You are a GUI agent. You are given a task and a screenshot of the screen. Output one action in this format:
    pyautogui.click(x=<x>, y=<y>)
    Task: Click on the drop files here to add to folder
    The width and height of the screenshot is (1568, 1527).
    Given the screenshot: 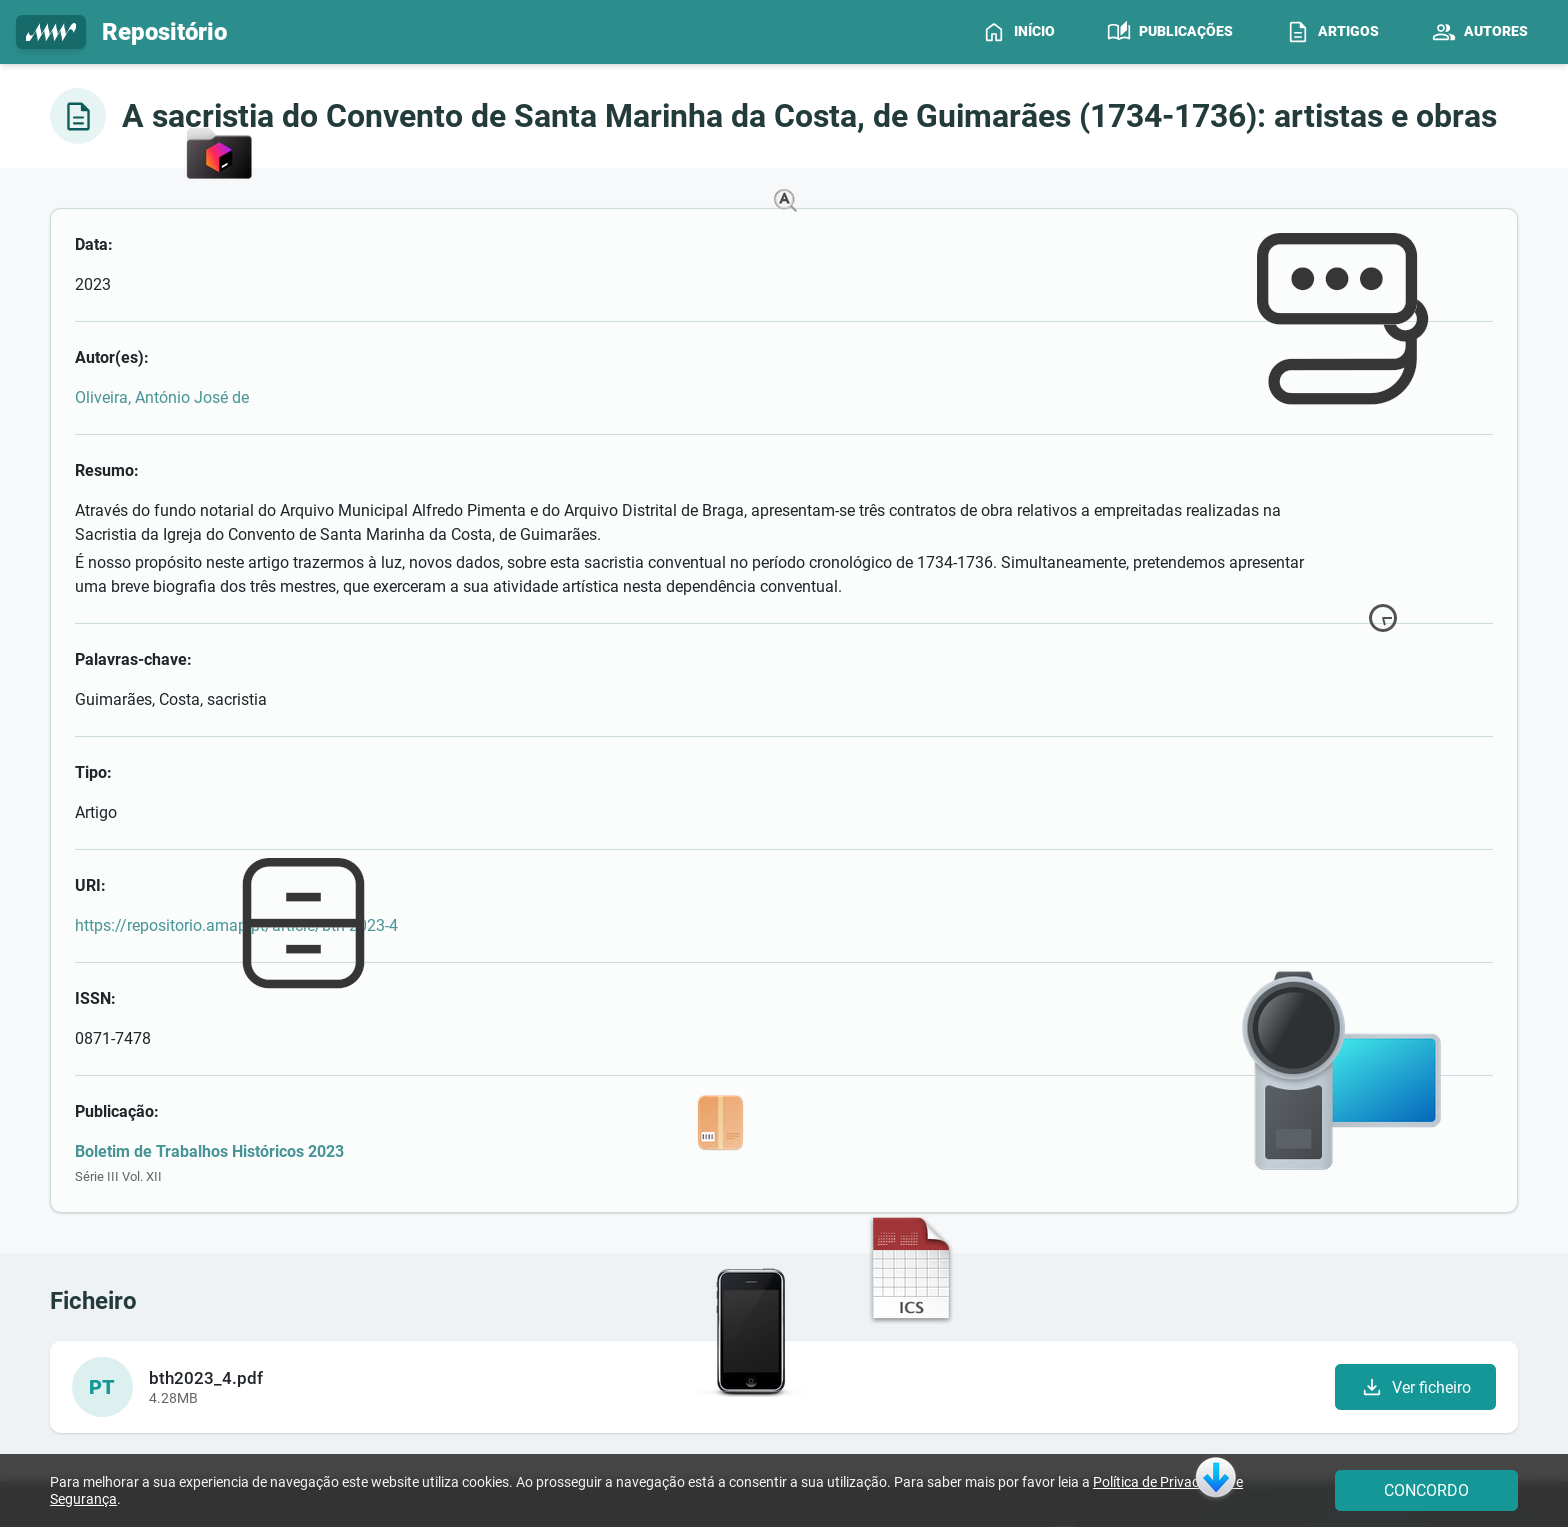 What is the action you would take?
    pyautogui.click(x=1136, y=1416)
    